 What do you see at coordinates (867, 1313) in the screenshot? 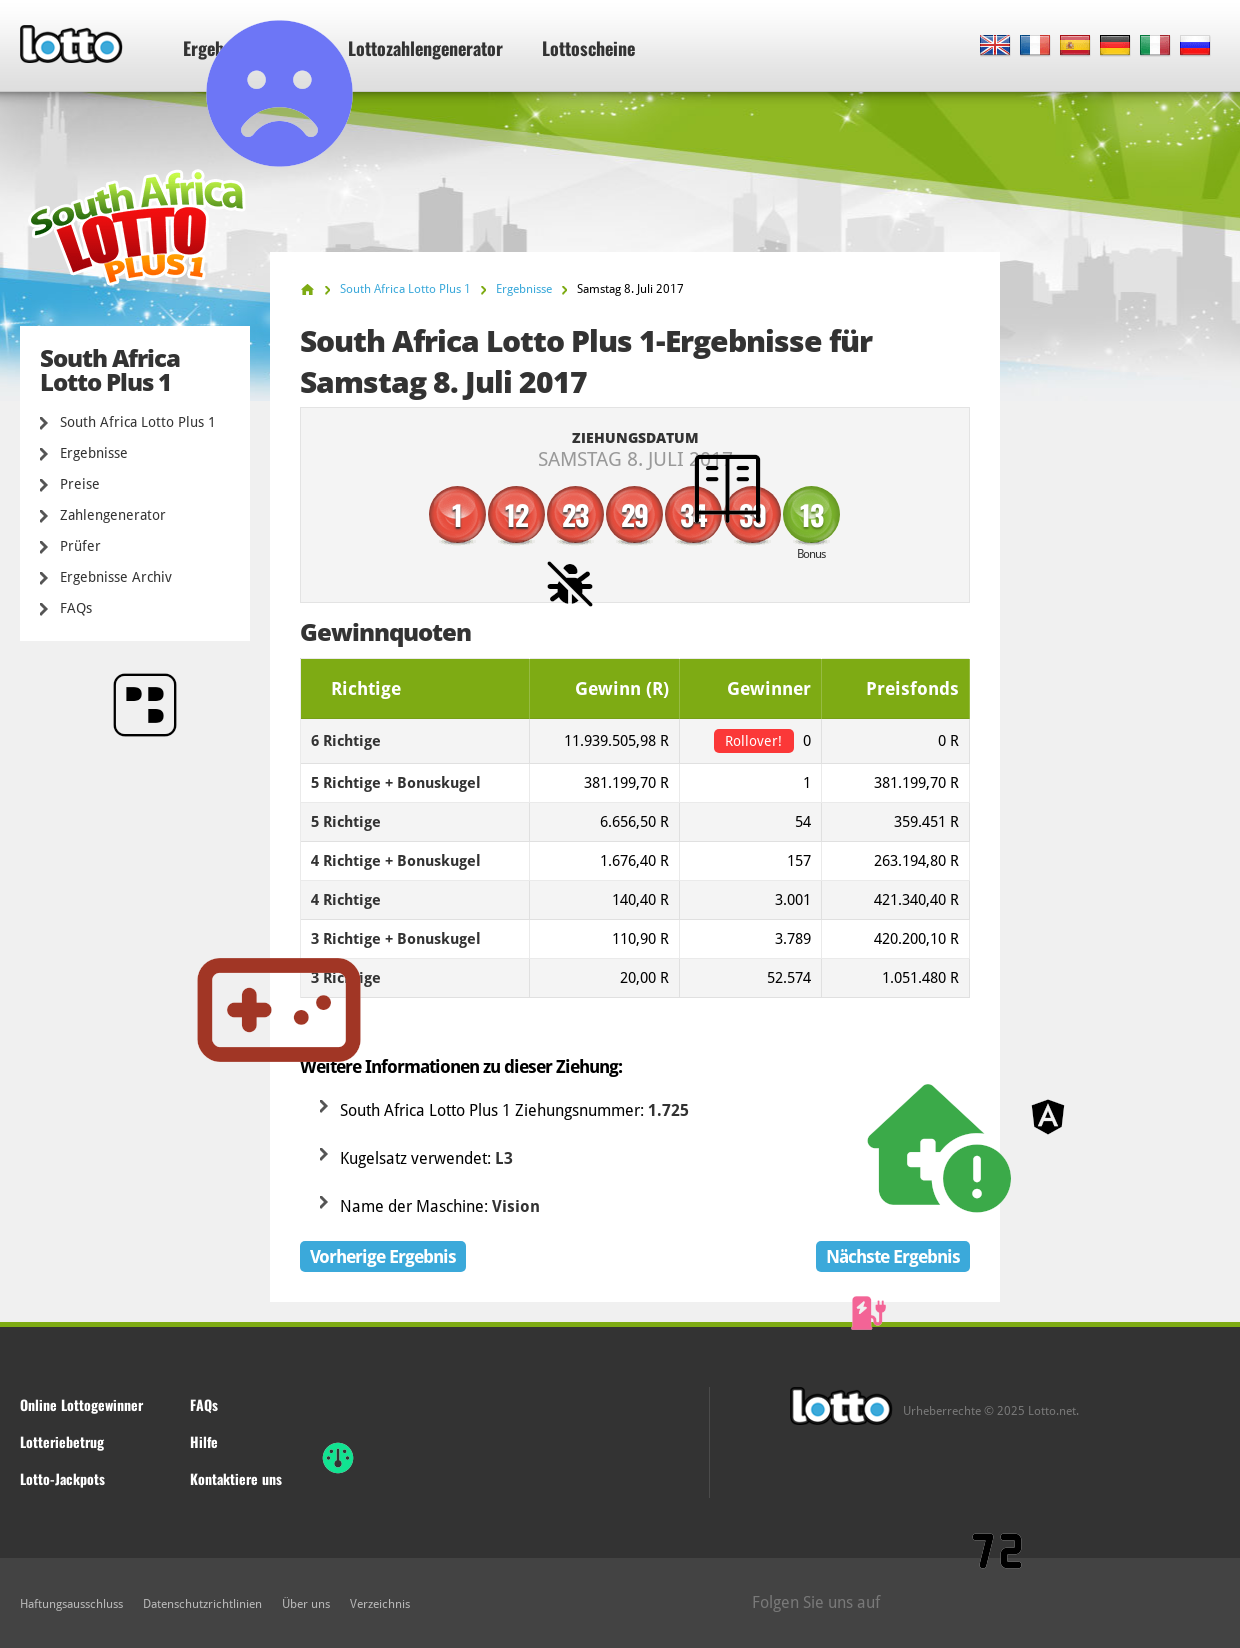
I see `find nearby electric vehicle charging stations` at bounding box center [867, 1313].